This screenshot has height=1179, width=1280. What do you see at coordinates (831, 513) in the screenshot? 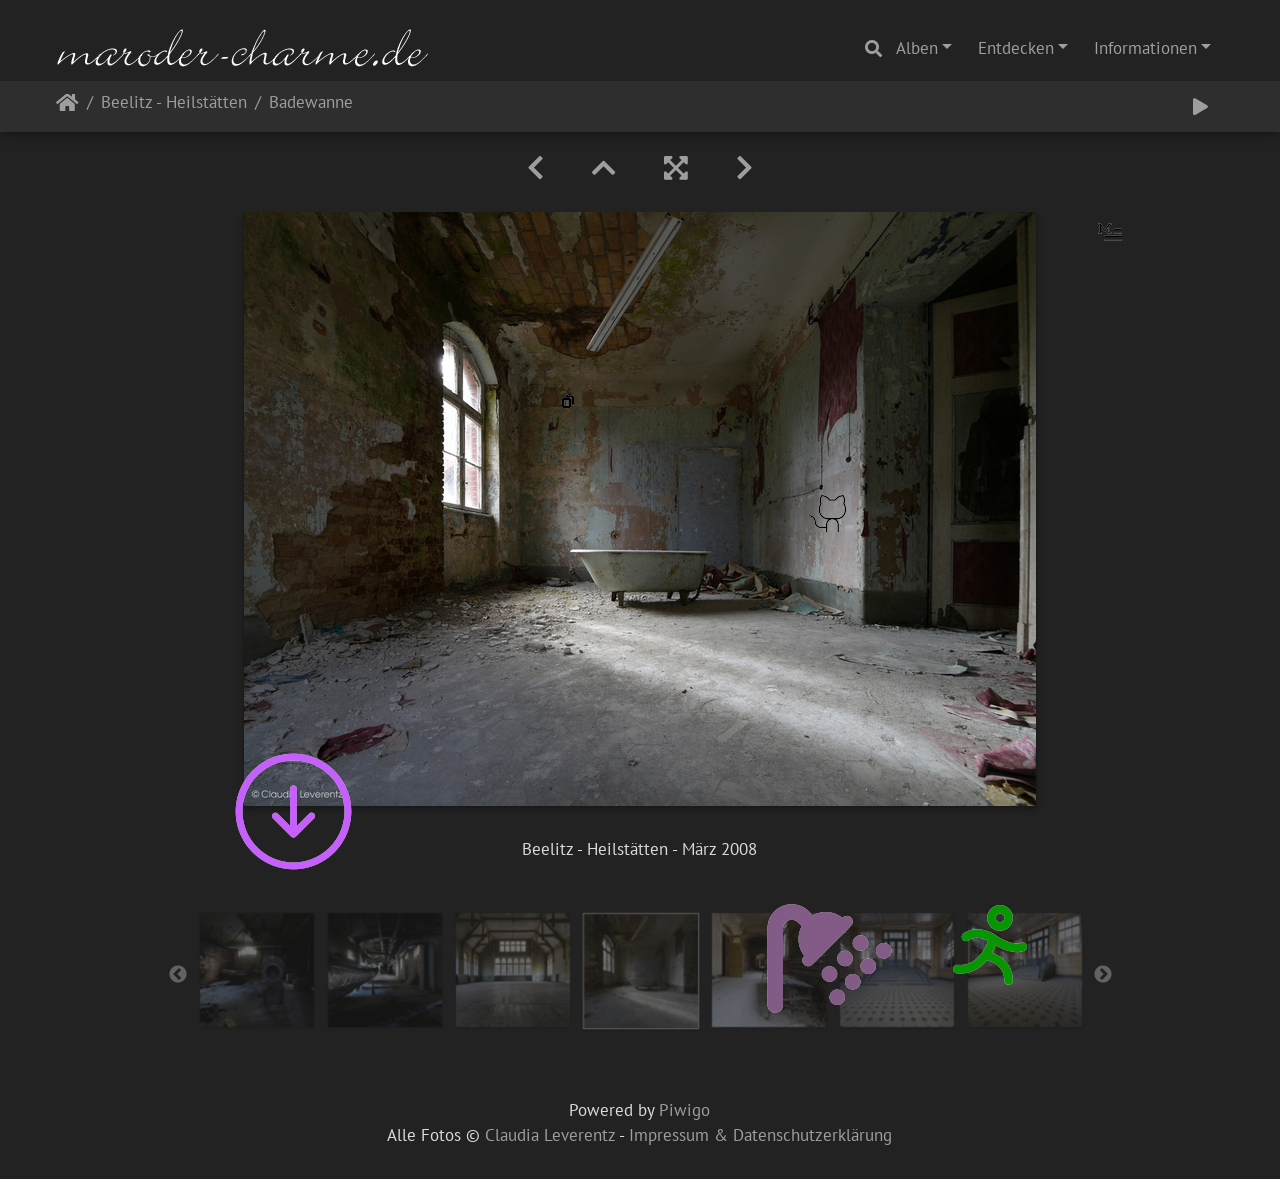
I see `view project on github` at bounding box center [831, 513].